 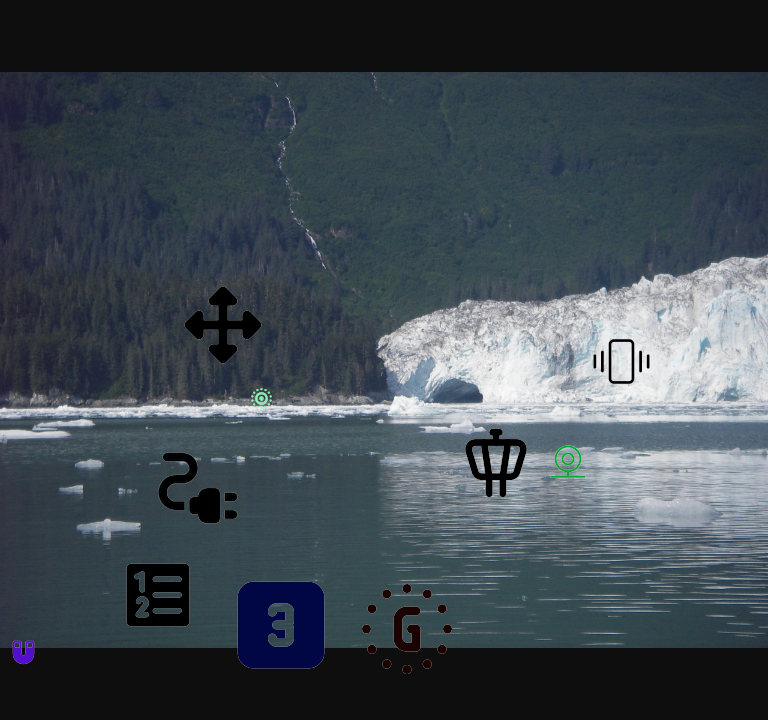 I want to click on google account or service indicator, so click(x=407, y=629).